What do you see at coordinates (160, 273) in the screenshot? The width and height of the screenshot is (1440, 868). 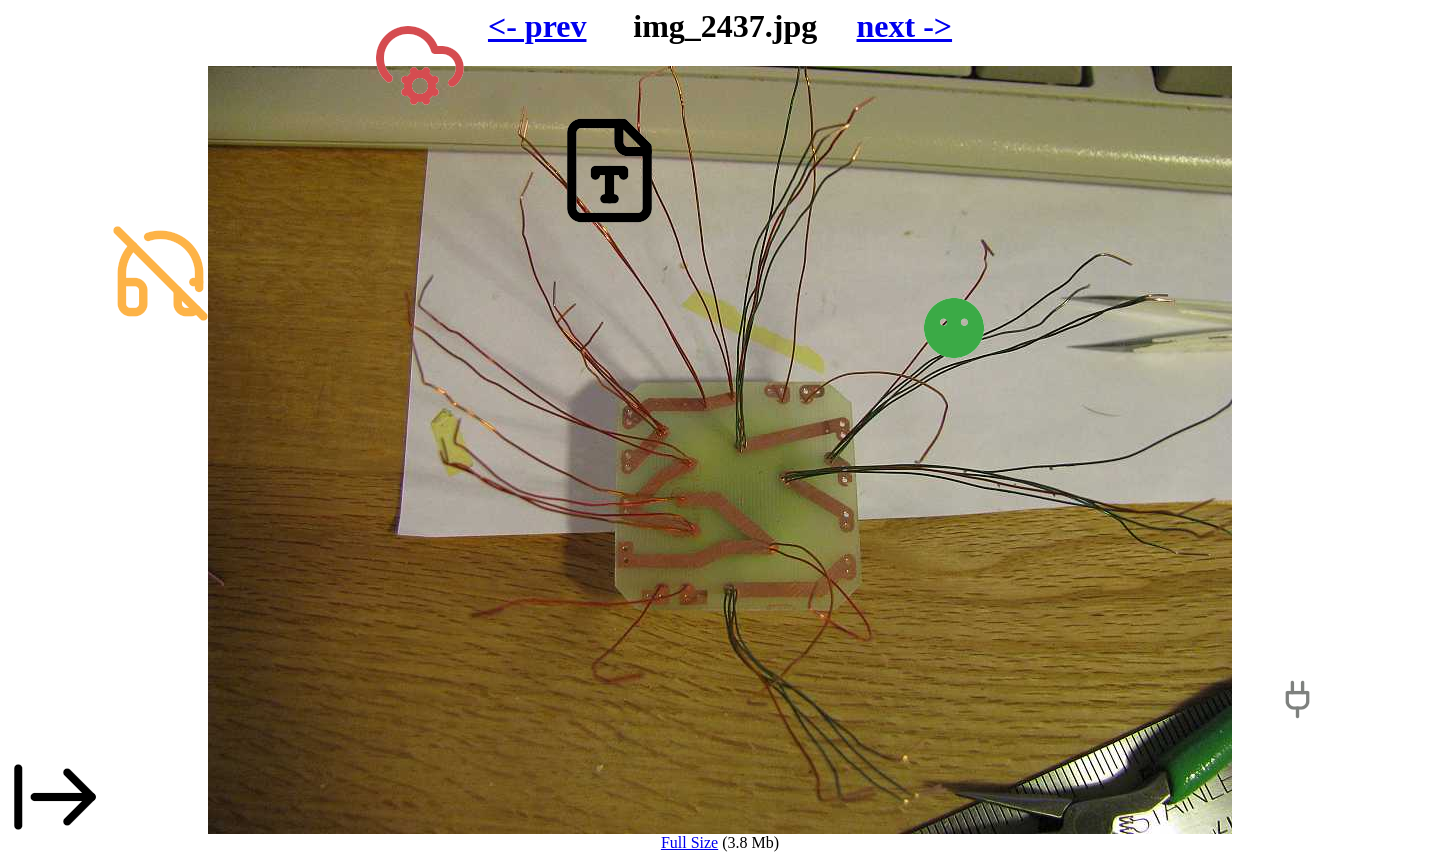 I see `mute or disable audio output` at bounding box center [160, 273].